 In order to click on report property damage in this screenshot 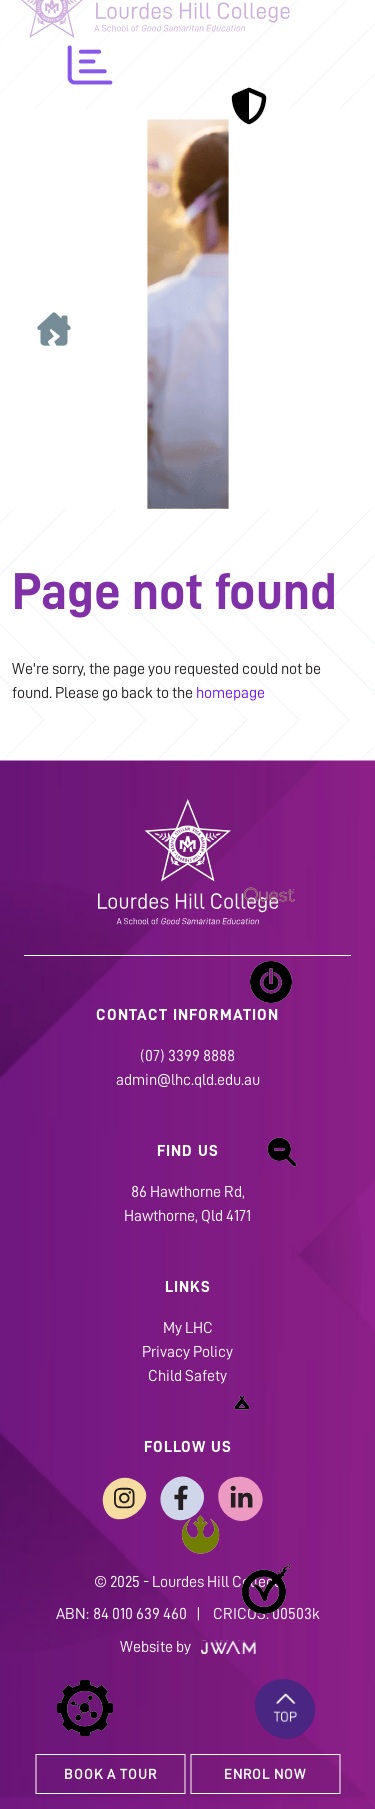, I will do `click(54, 329)`.